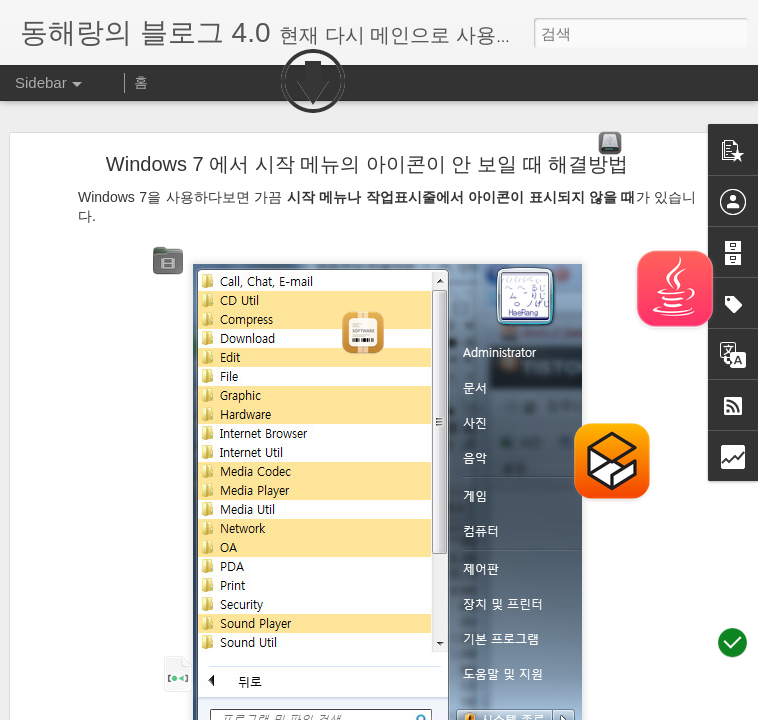 The image size is (758, 720). I want to click on download a file or resource, so click(313, 81).